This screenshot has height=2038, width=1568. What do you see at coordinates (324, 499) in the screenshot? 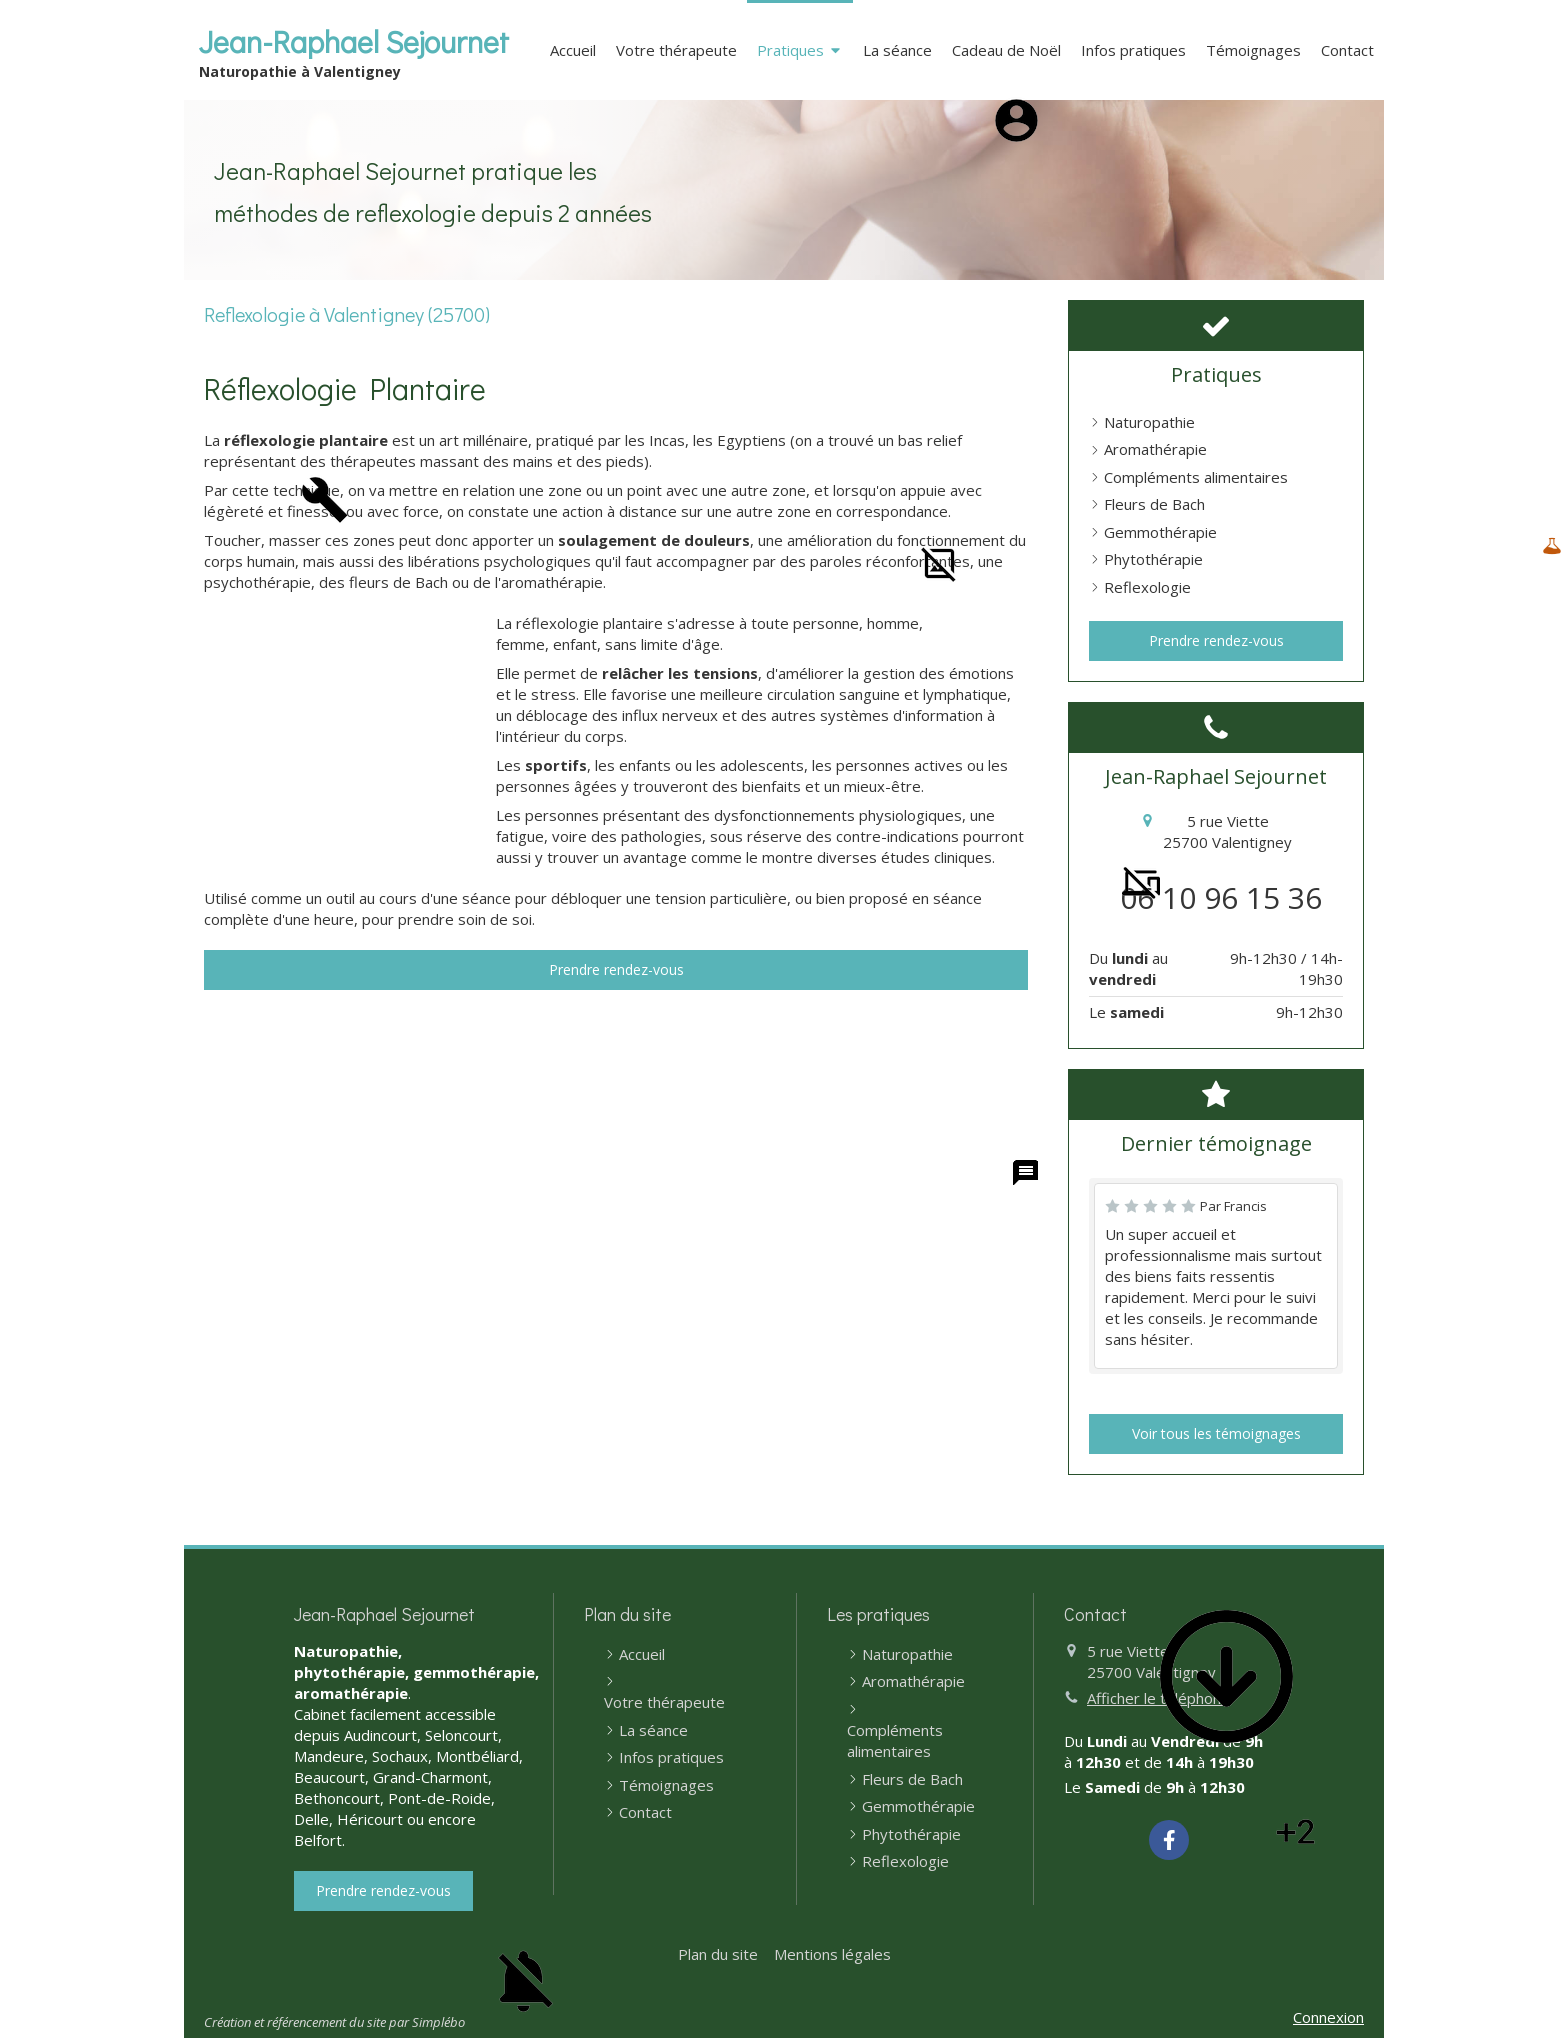
I see `access settings or configuration options` at bounding box center [324, 499].